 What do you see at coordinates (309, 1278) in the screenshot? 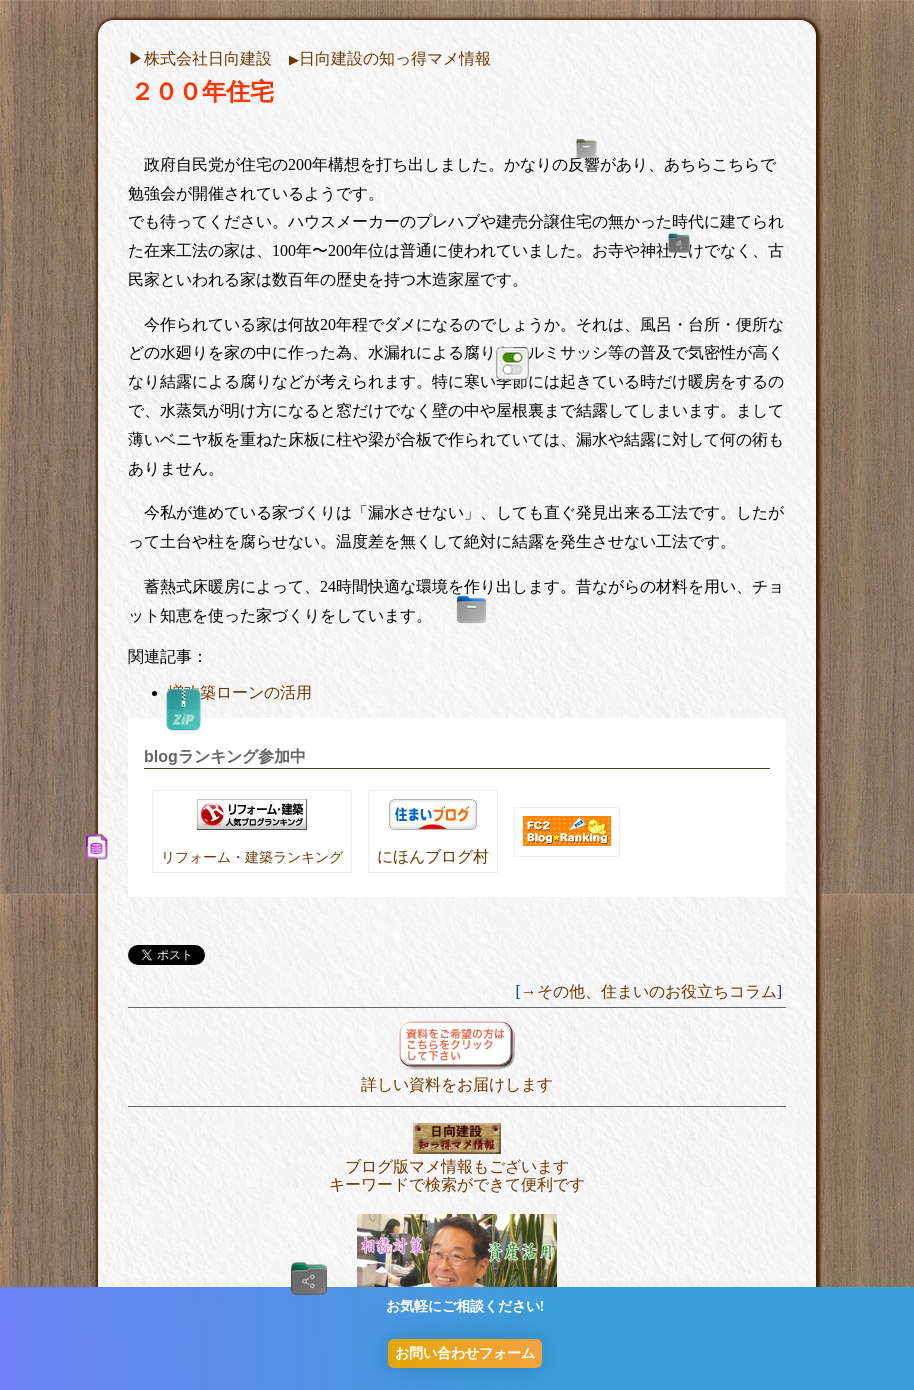
I see `access your public shared folder` at bounding box center [309, 1278].